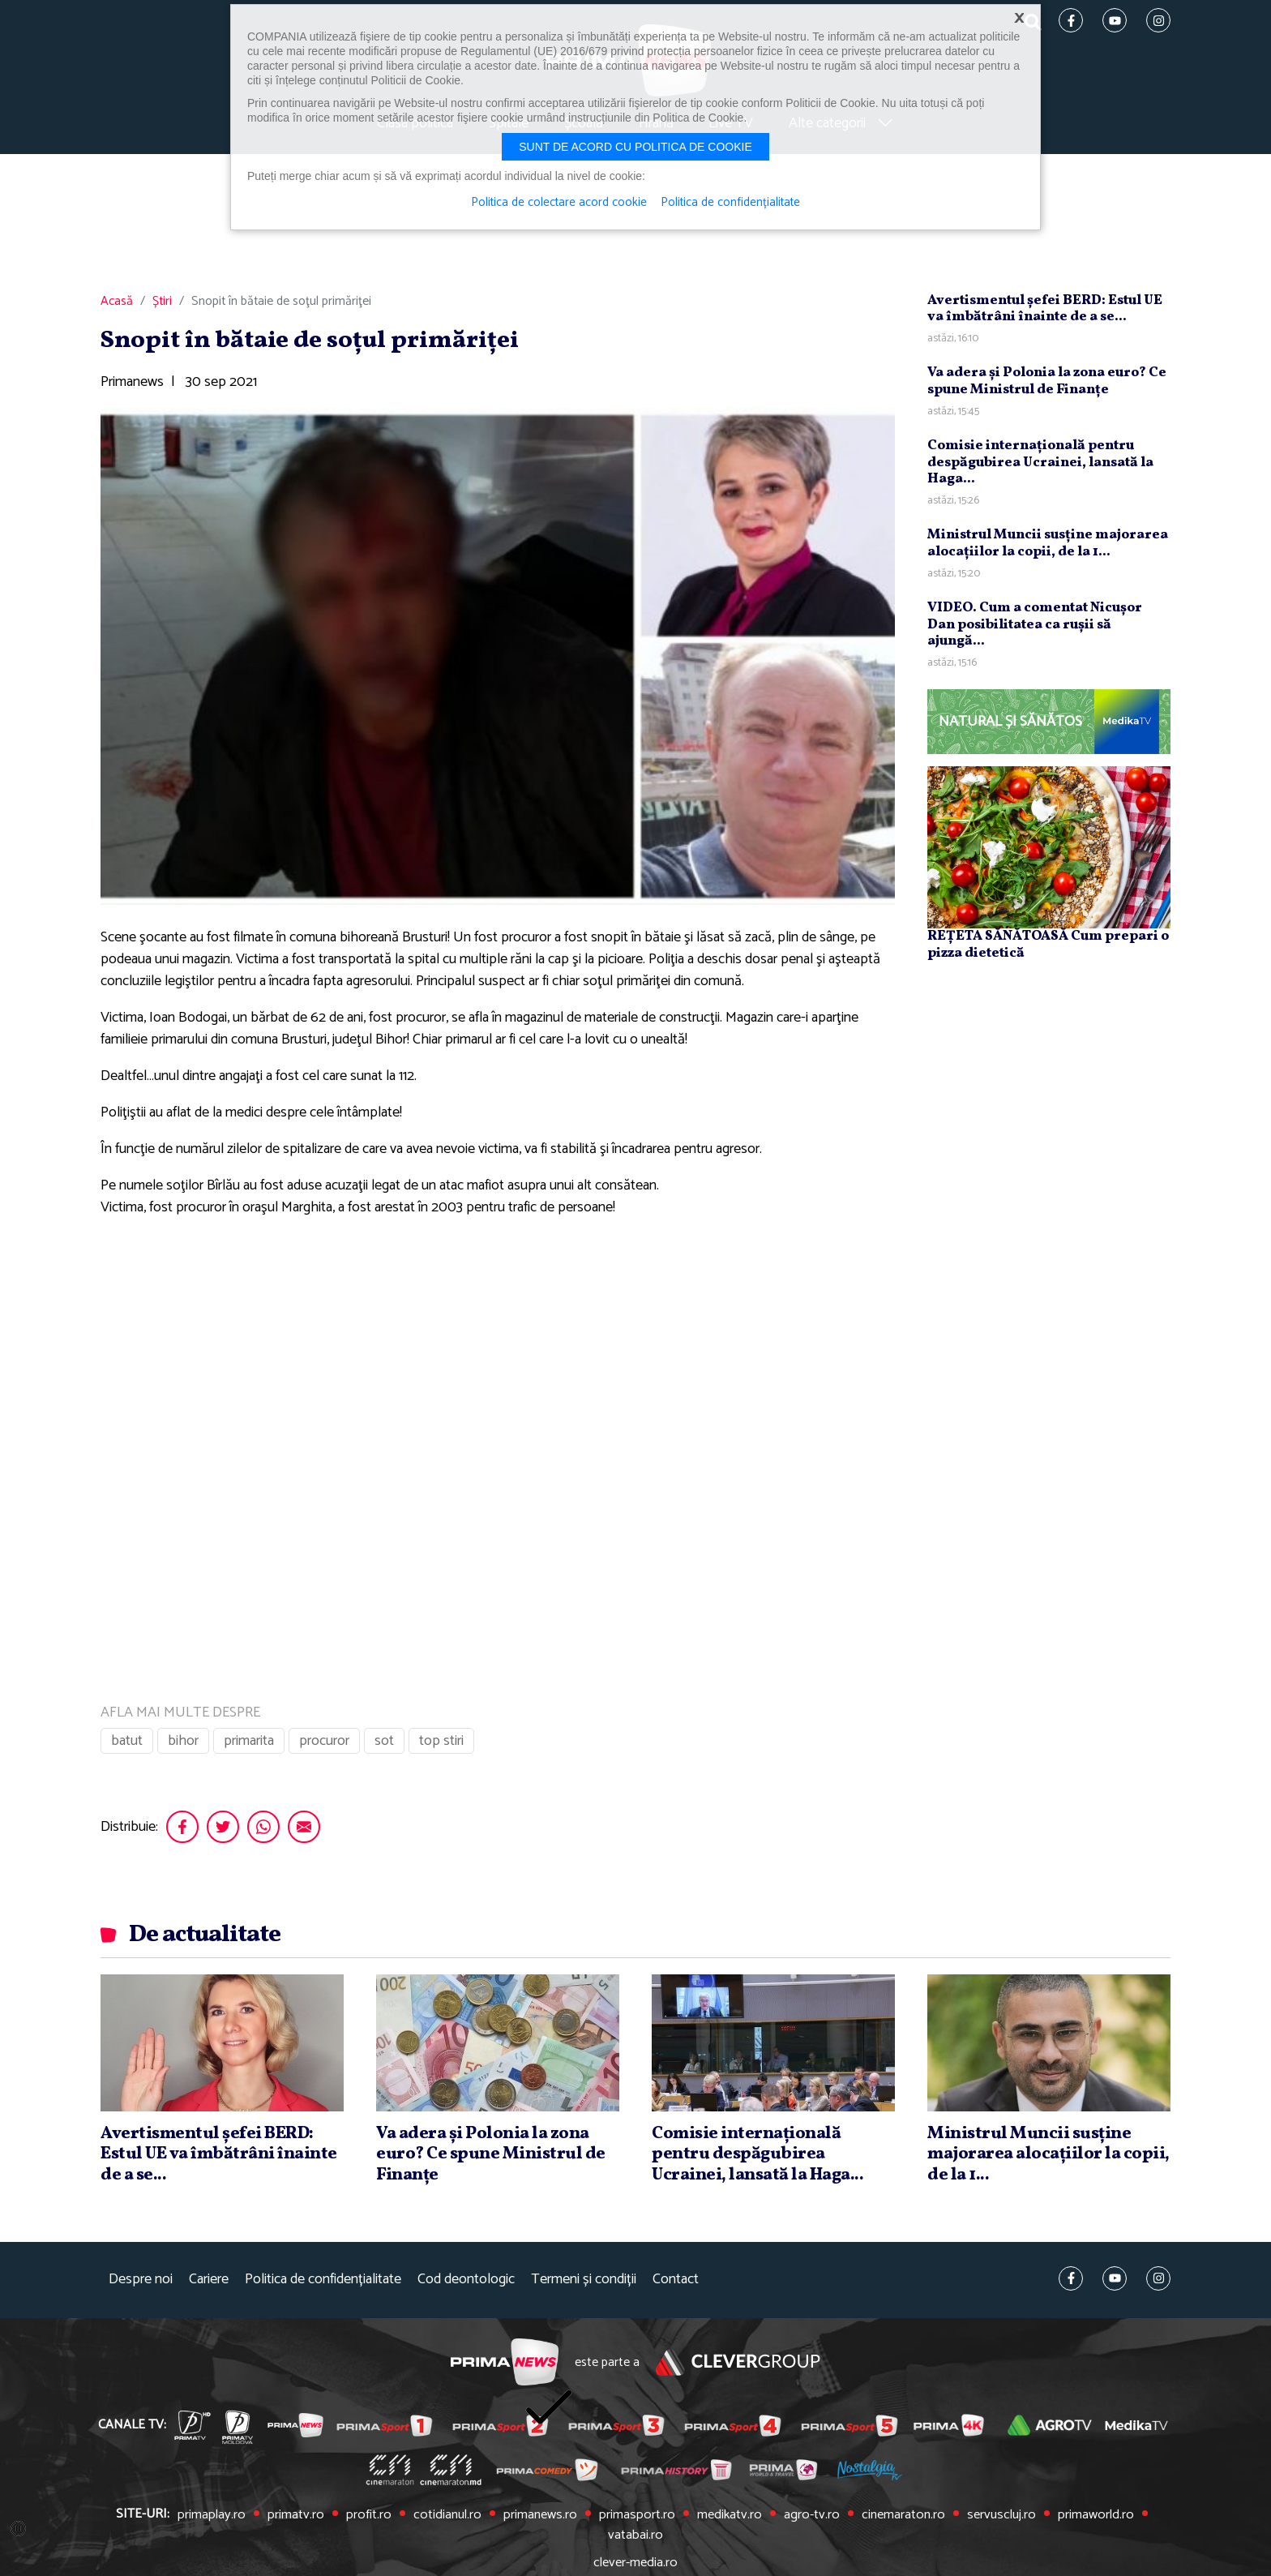  I want to click on pause media playback, so click(18, 2528).